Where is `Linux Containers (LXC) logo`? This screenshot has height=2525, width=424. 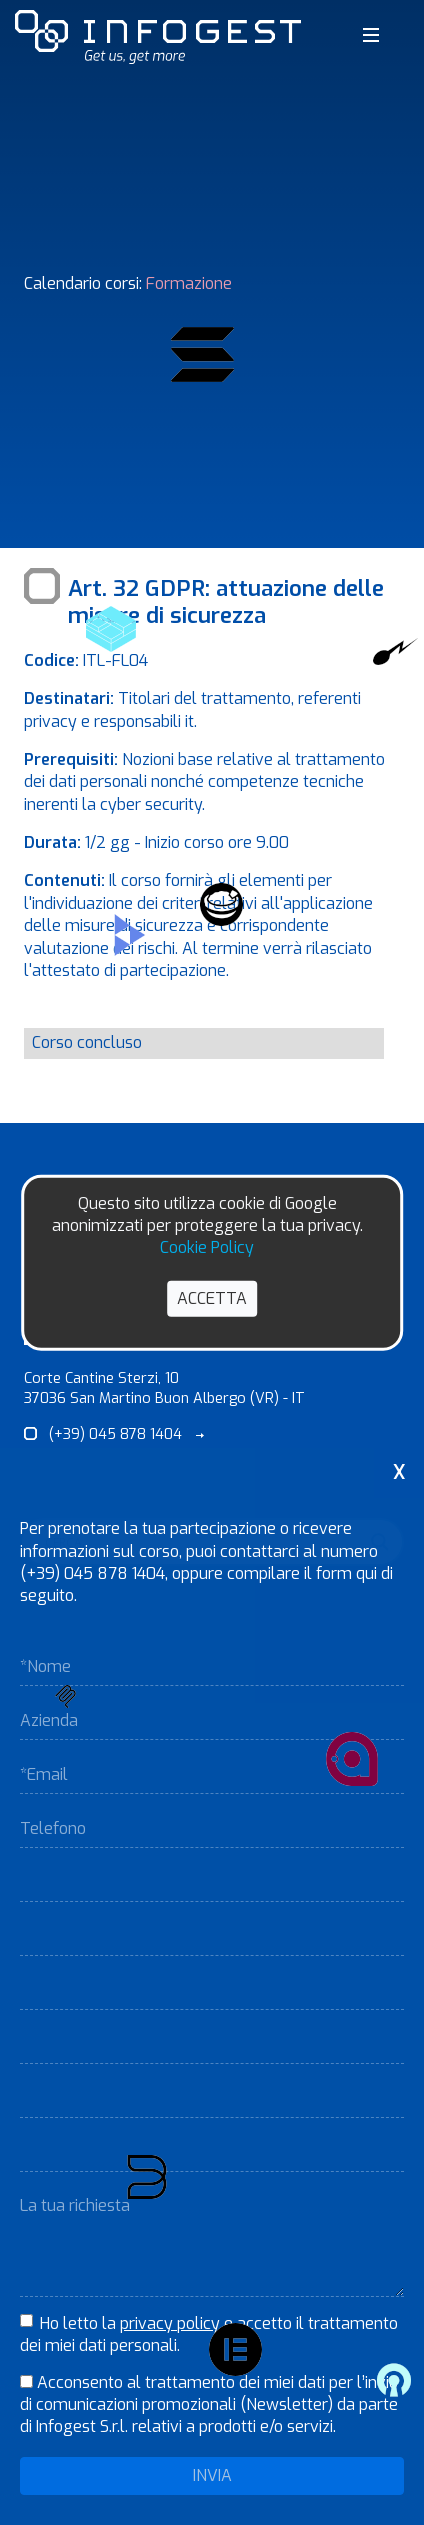
Linux Containers (LXC) logo is located at coordinates (111, 629).